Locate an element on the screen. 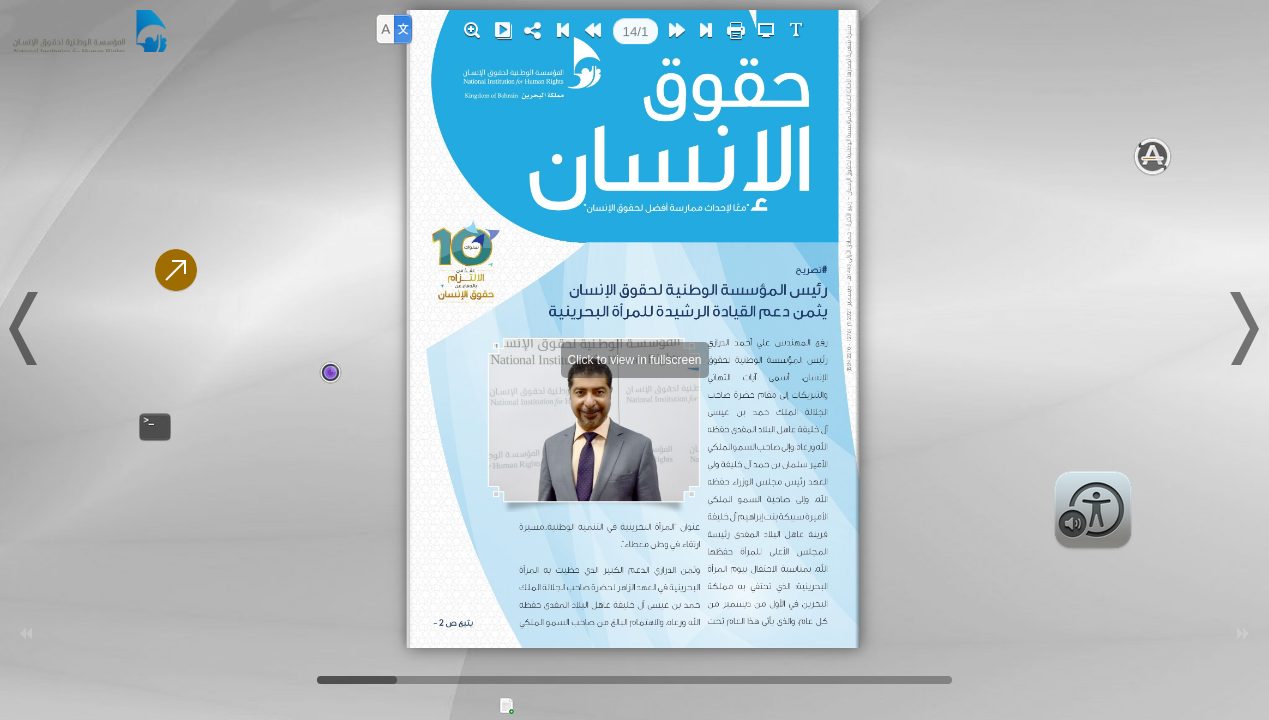 This screenshot has width=1269, height=720. open the software update manager is located at coordinates (1152, 156).